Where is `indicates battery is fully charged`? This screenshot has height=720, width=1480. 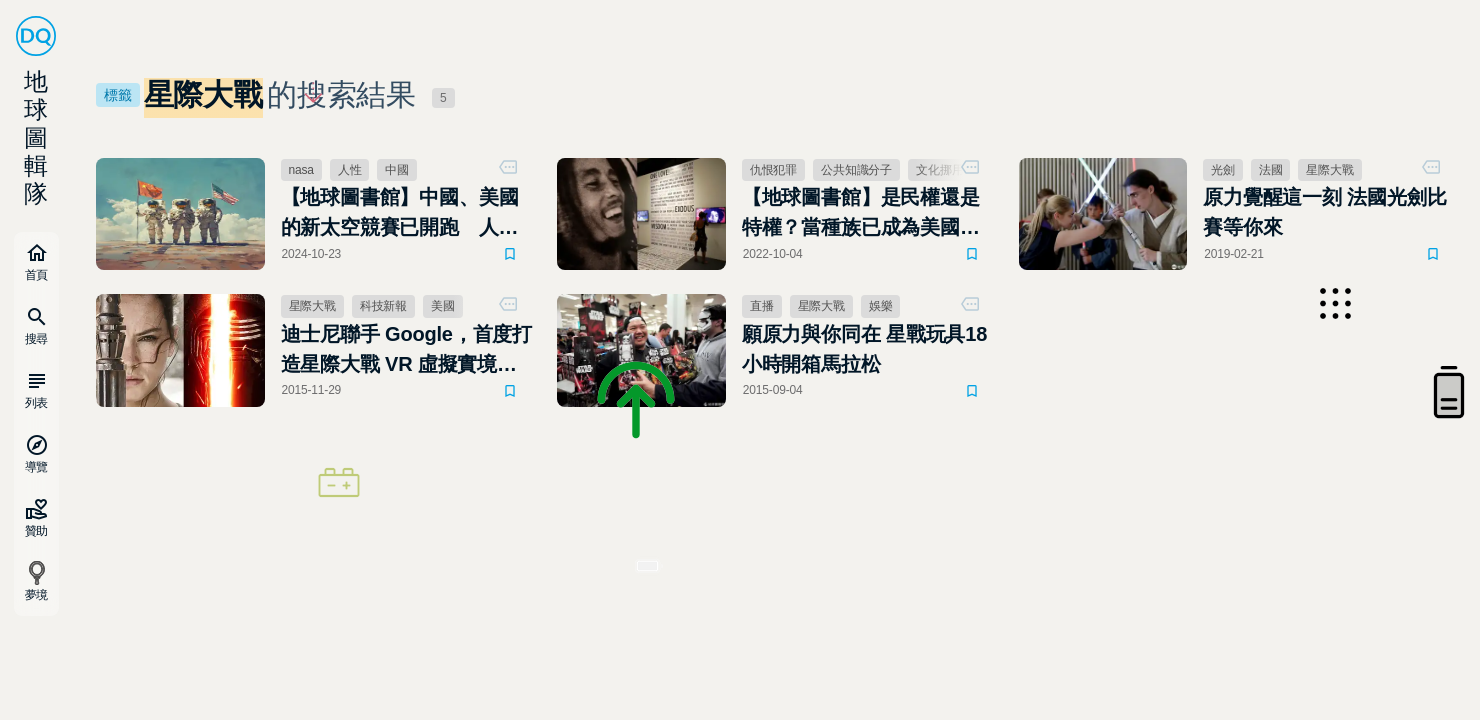 indicates battery is fully charged is located at coordinates (649, 566).